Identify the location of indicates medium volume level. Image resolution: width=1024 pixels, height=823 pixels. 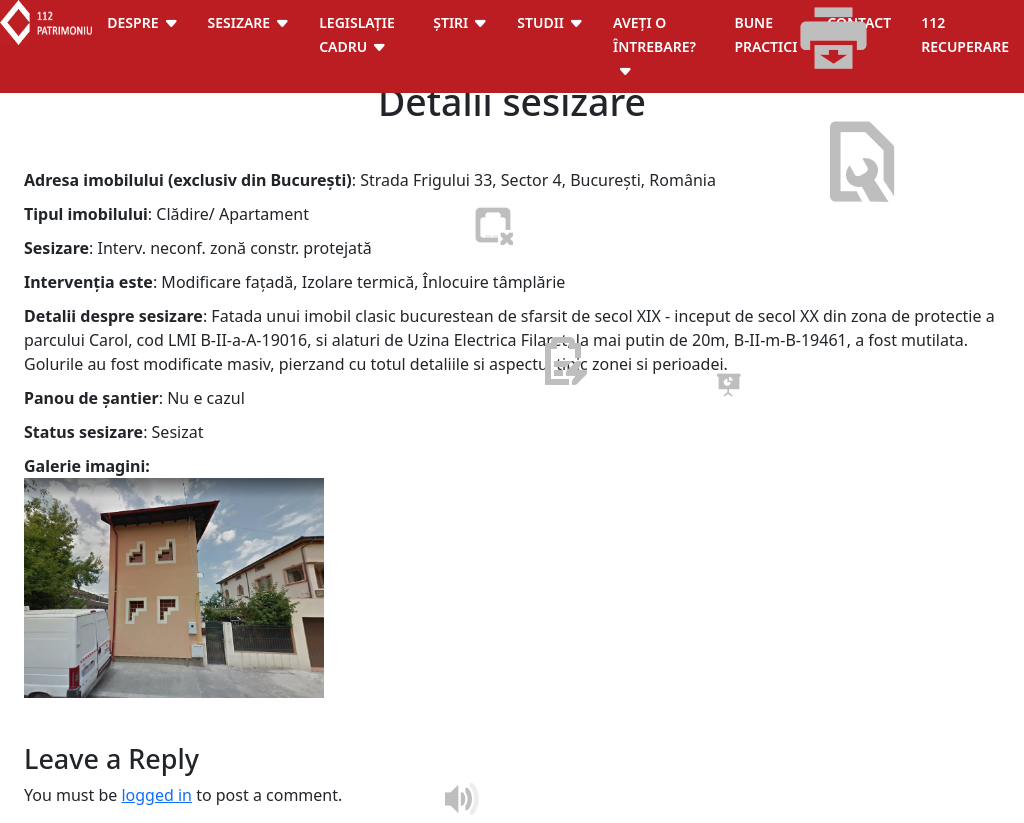
(463, 799).